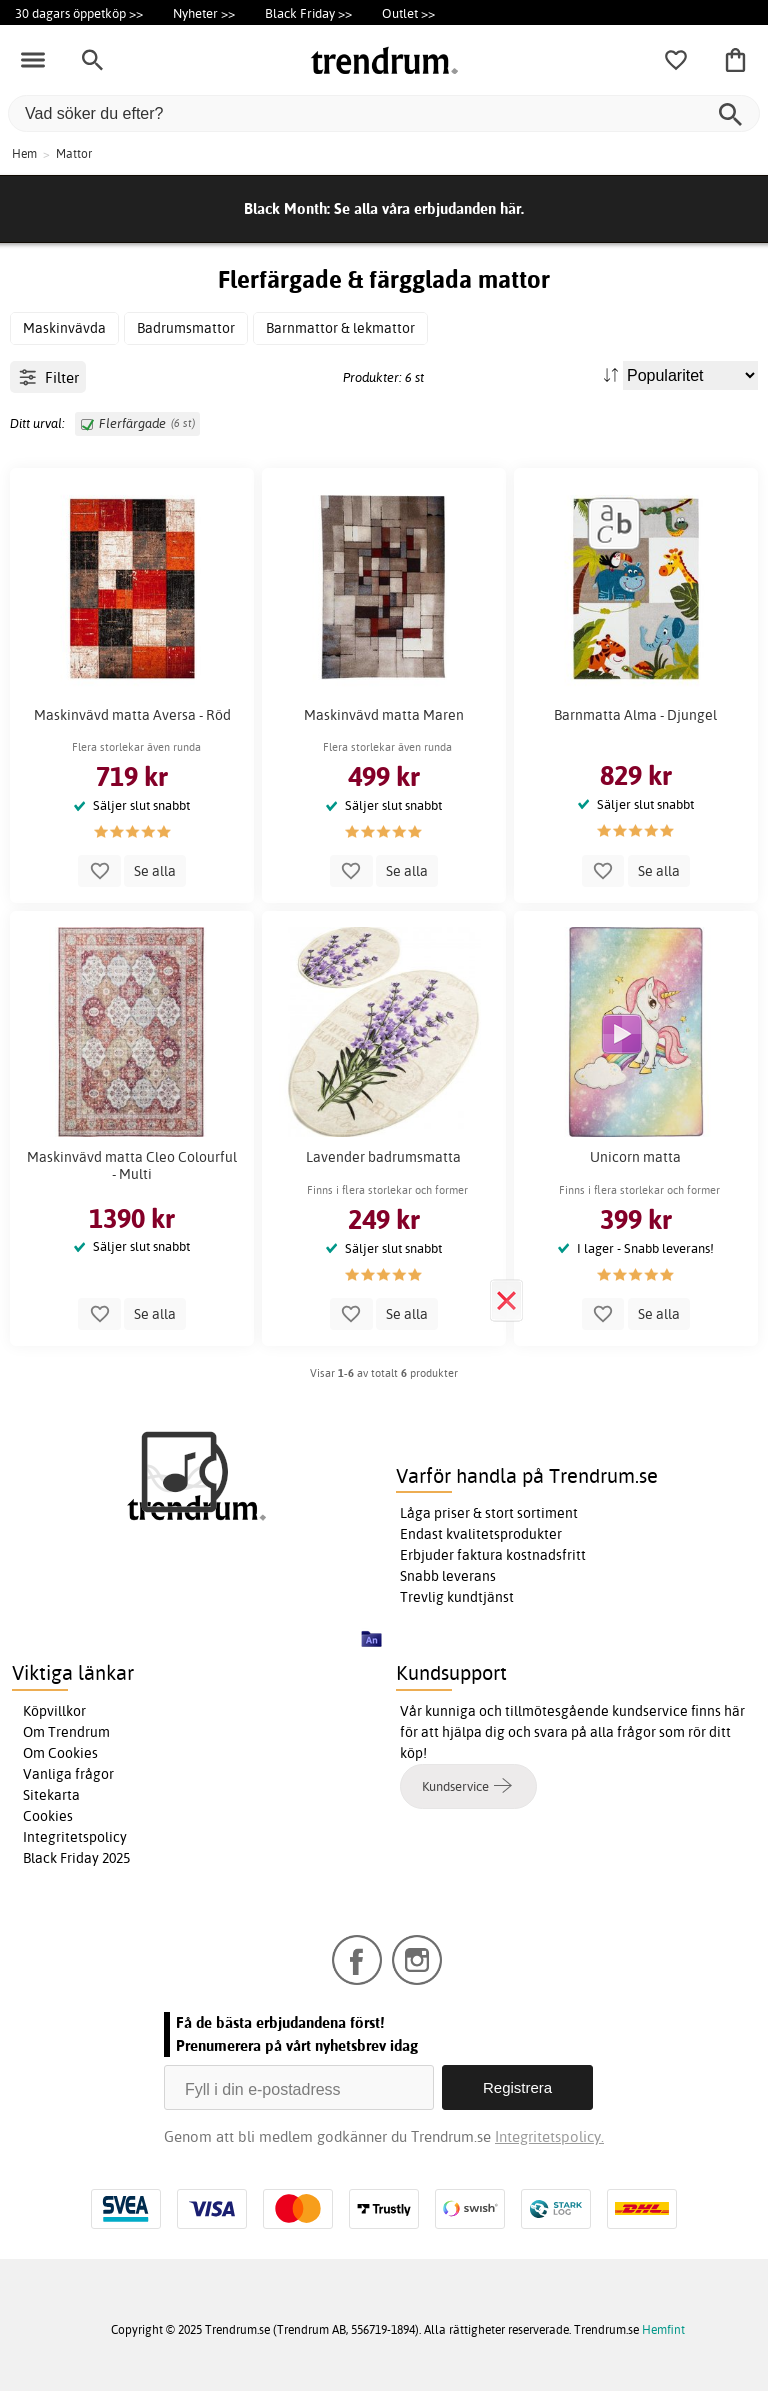 The image size is (768, 2391). What do you see at coordinates (622, 1034) in the screenshot?
I see `access media codec settings` at bounding box center [622, 1034].